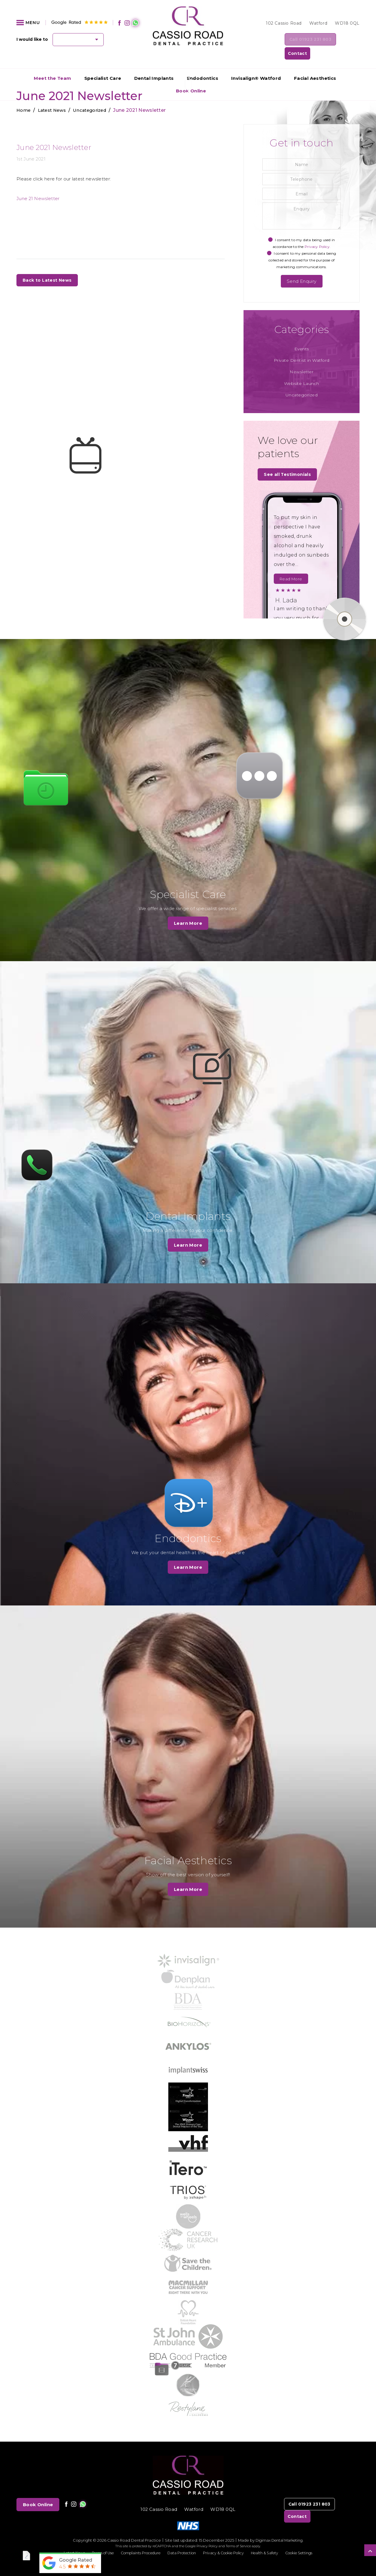 This screenshot has height=2576, width=376. I want to click on access dvd or optical disc drive, so click(345, 619).